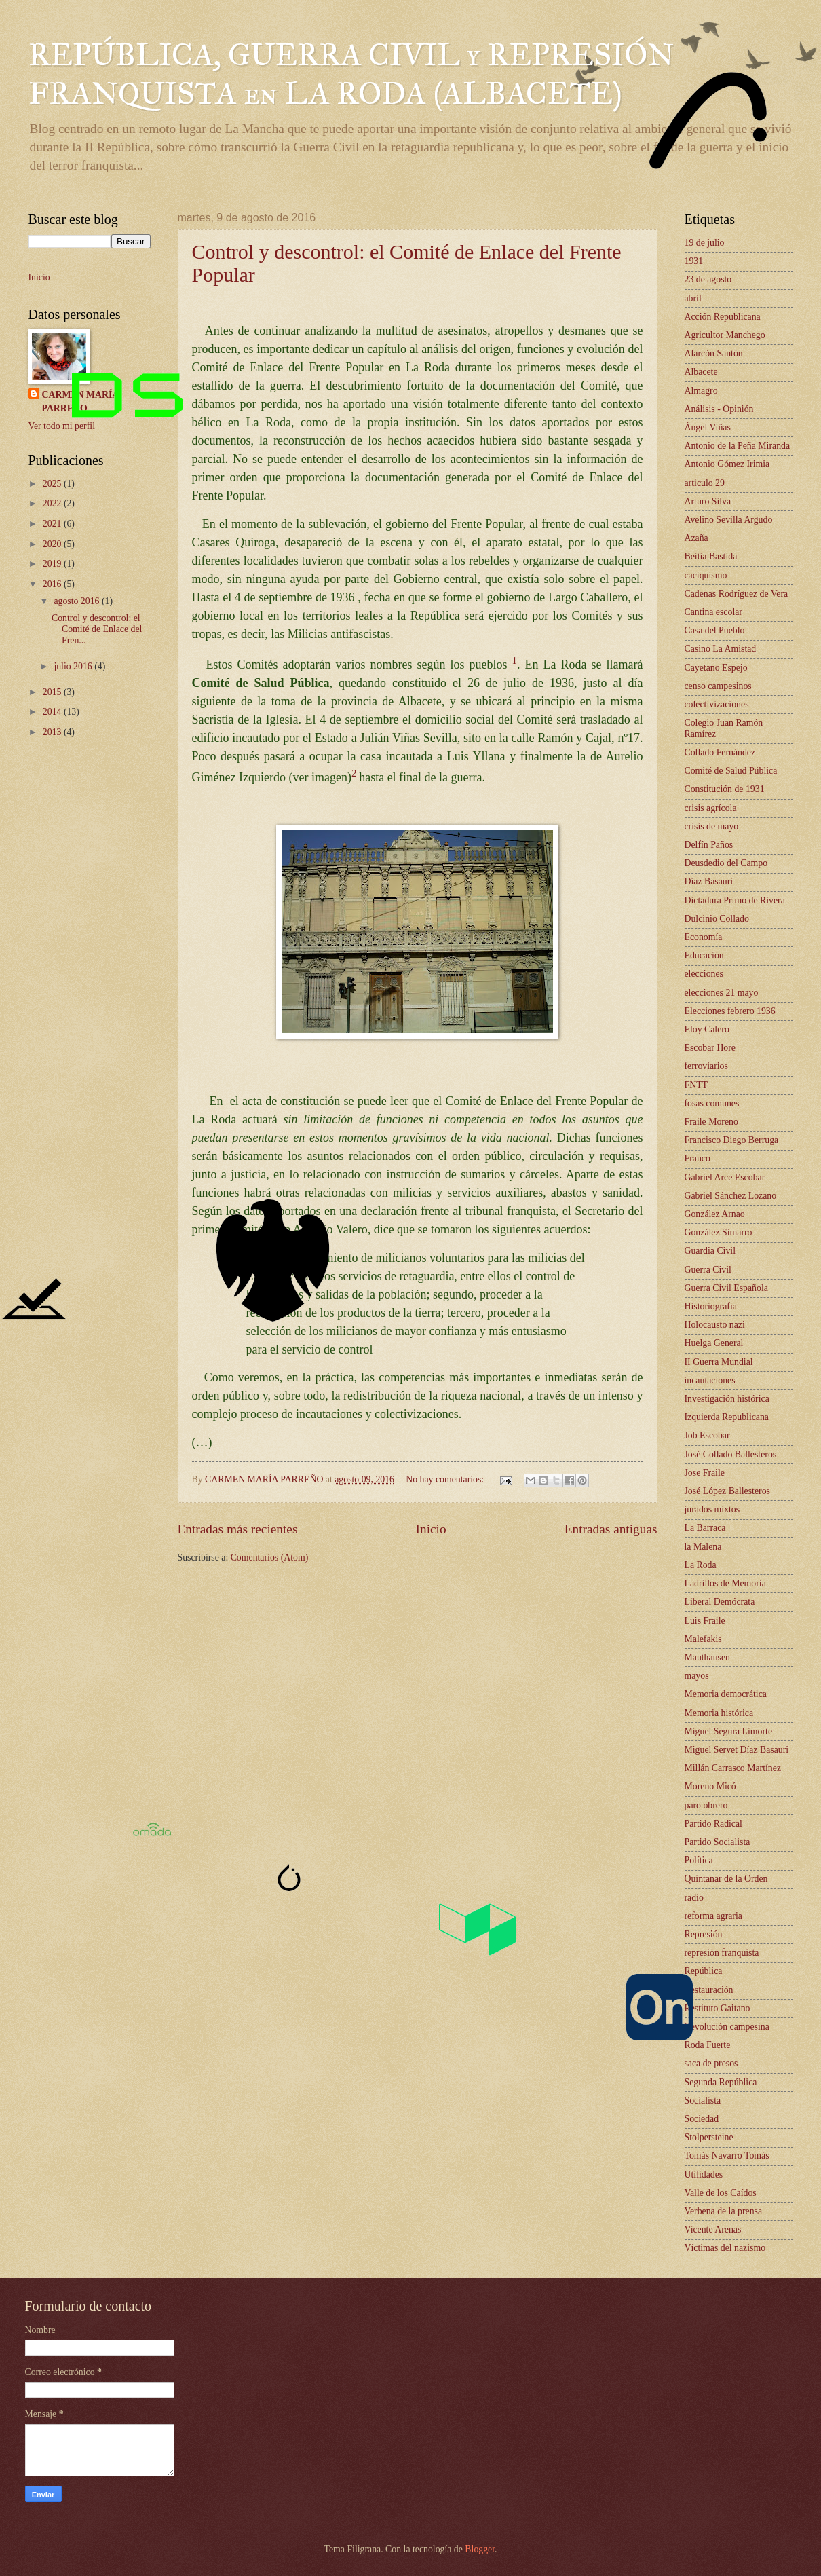 The width and height of the screenshot is (821, 2576). What do you see at coordinates (660, 2007) in the screenshot?
I see `open ProcessOn app` at bounding box center [660, 2007].